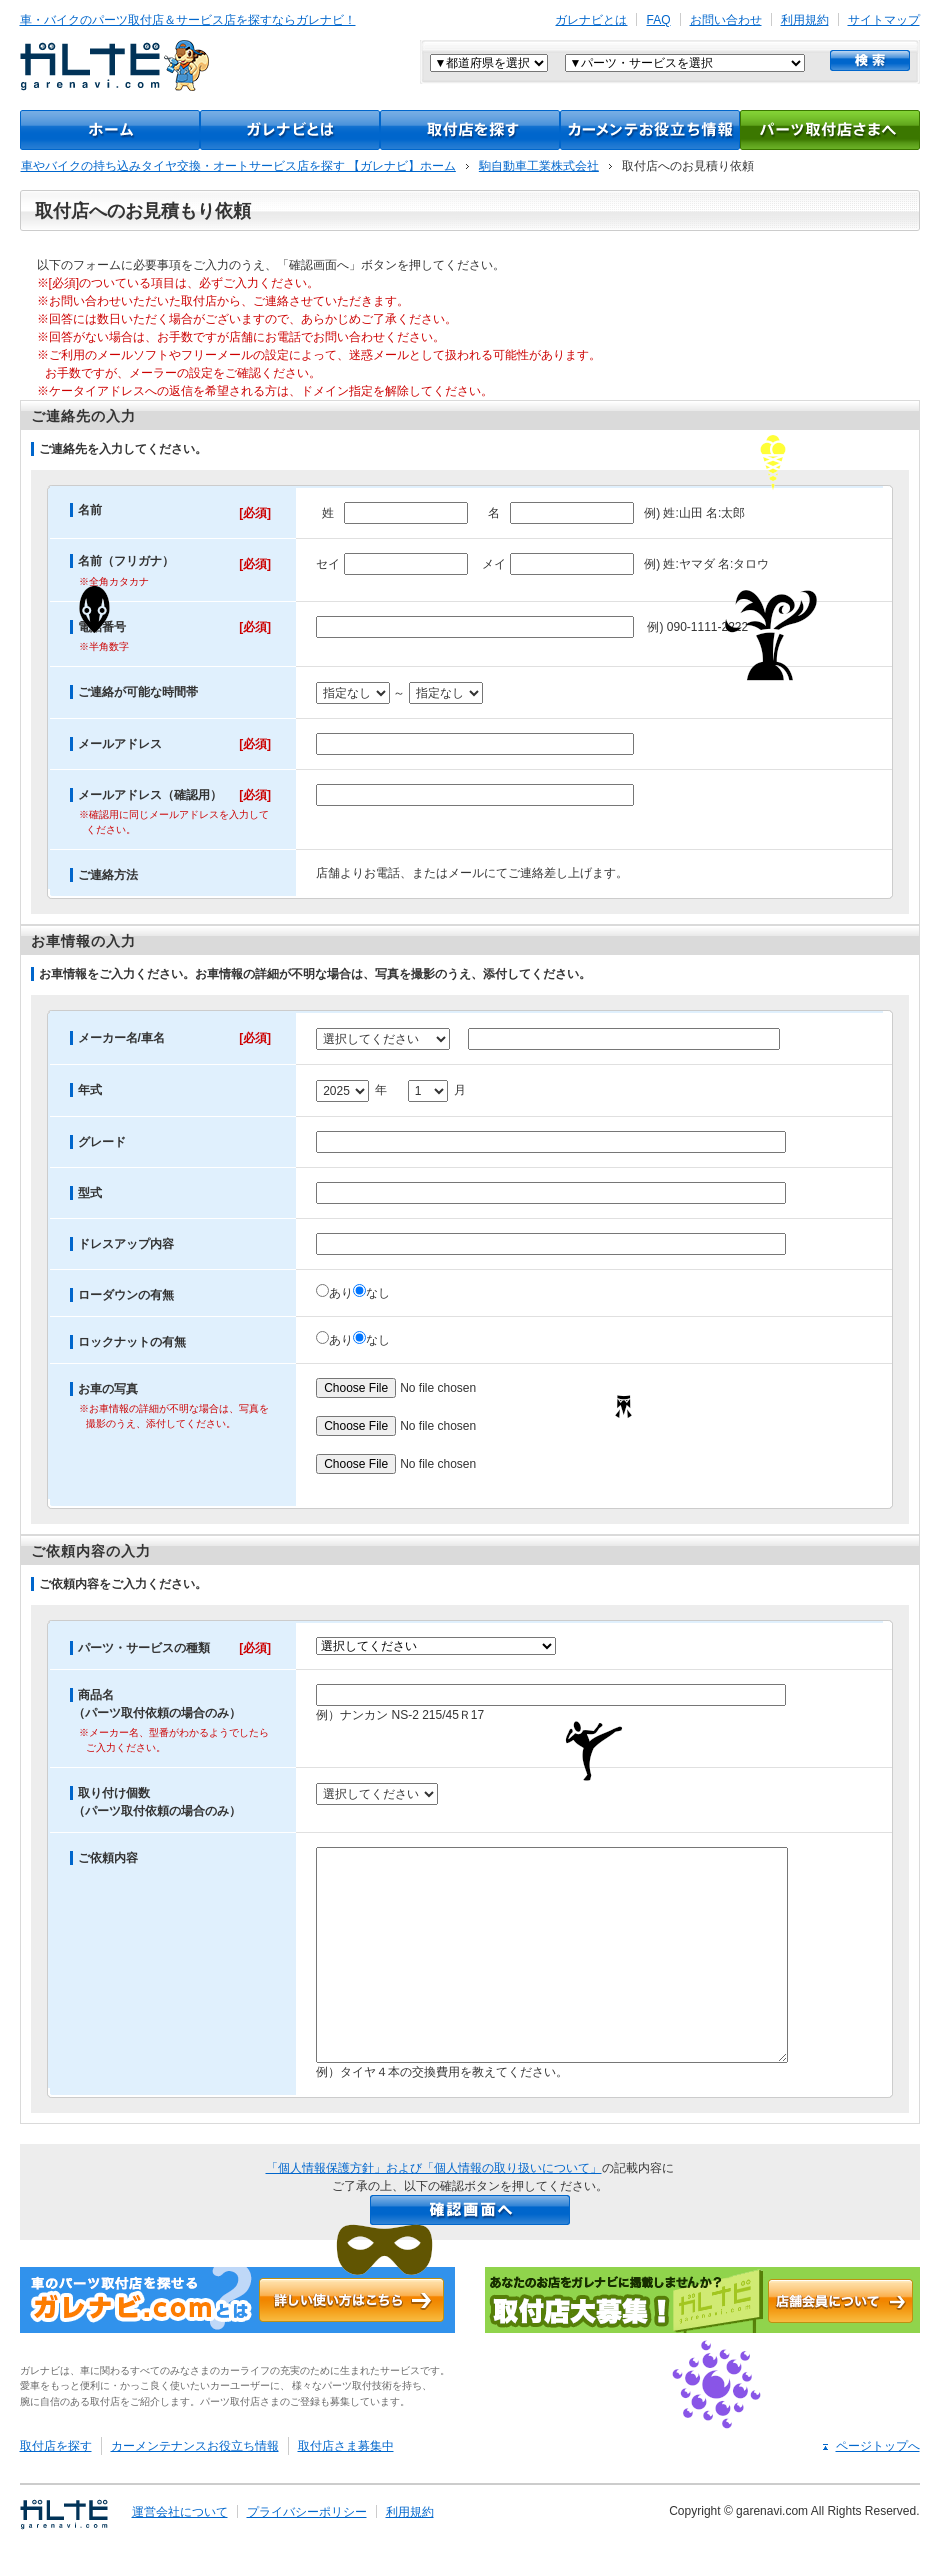 This screenshot has height=2558, width=939. I want to click on potion or magical item in inventory, so click(771, 635).